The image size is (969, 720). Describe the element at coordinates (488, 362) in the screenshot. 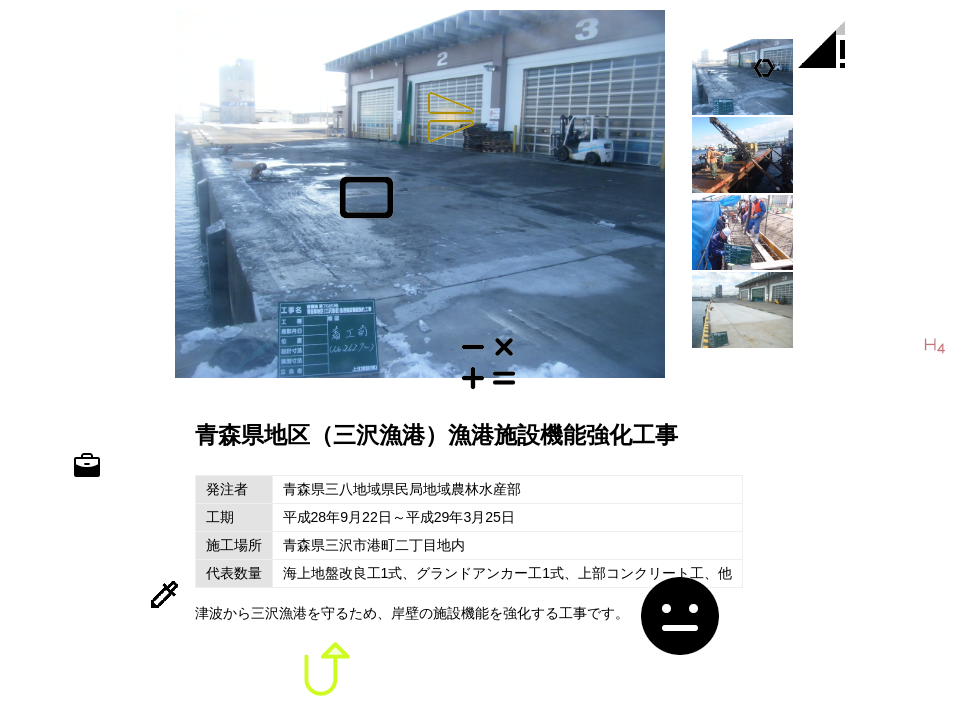

I see `open calculator or math tools` at that location.